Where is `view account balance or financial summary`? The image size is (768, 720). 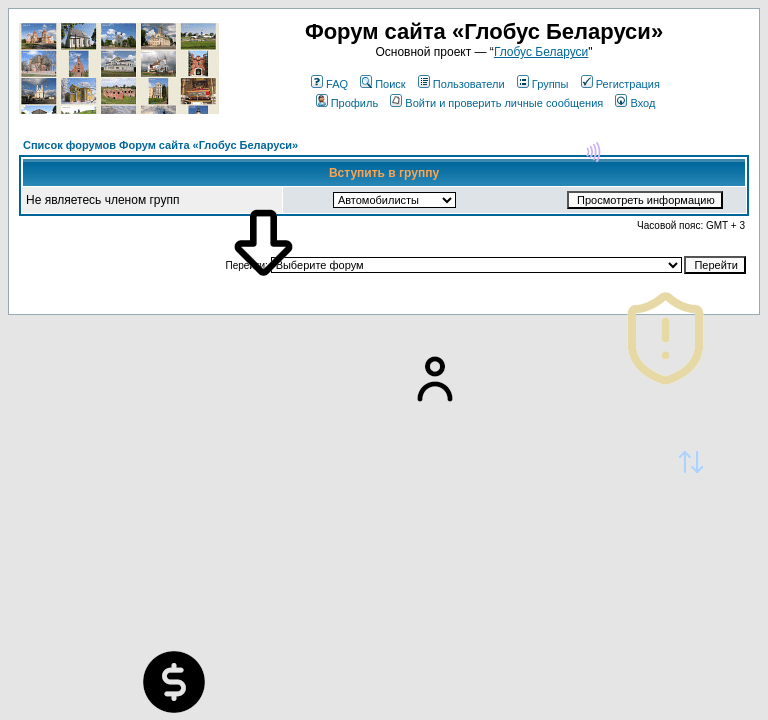 view account balance or financial summary is located at coordinates (174, 682).